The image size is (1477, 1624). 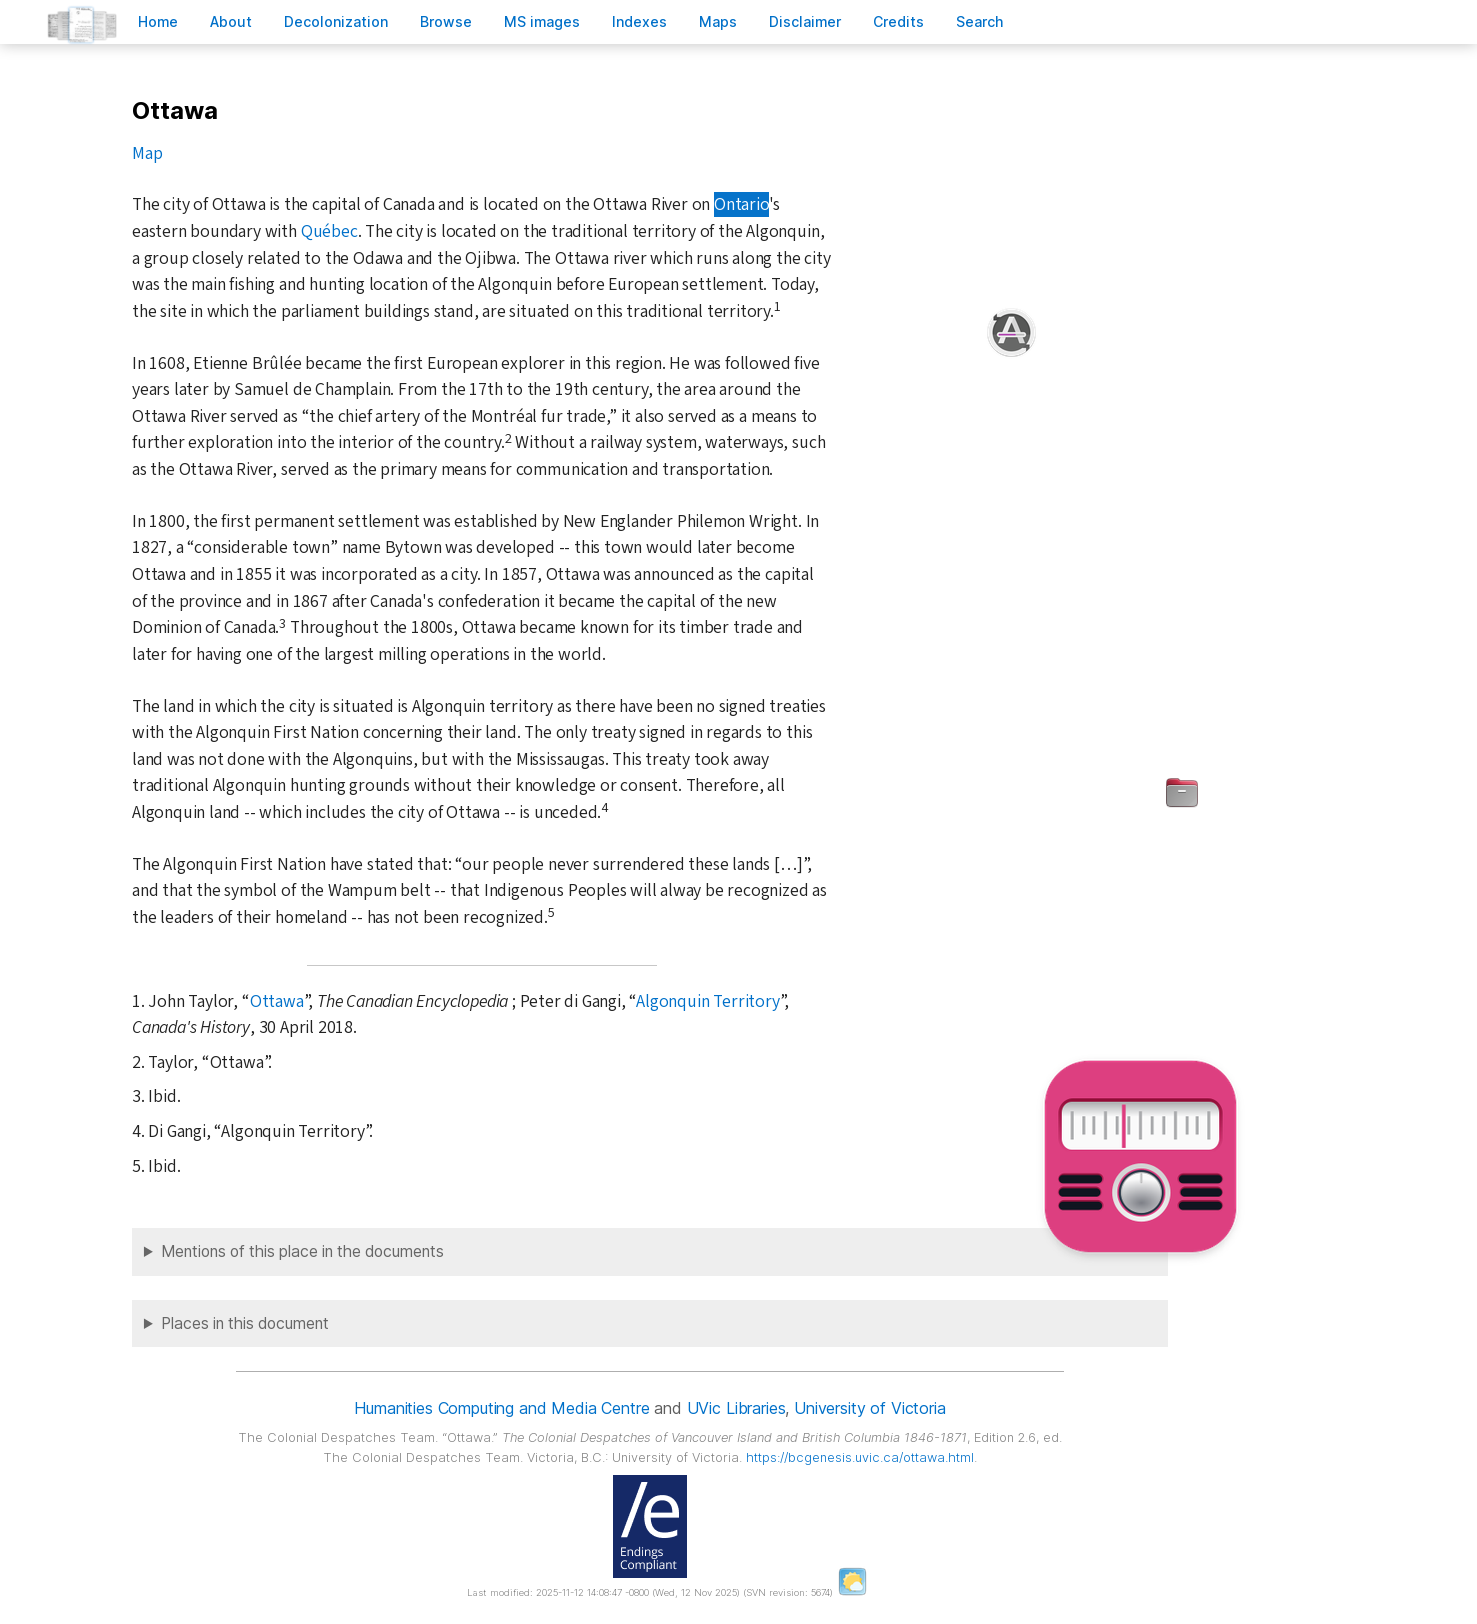 What do you see at coordinates (1011, 332) in the screenshot?
I see `check for available software updates` at bounding box center [1011, 332].